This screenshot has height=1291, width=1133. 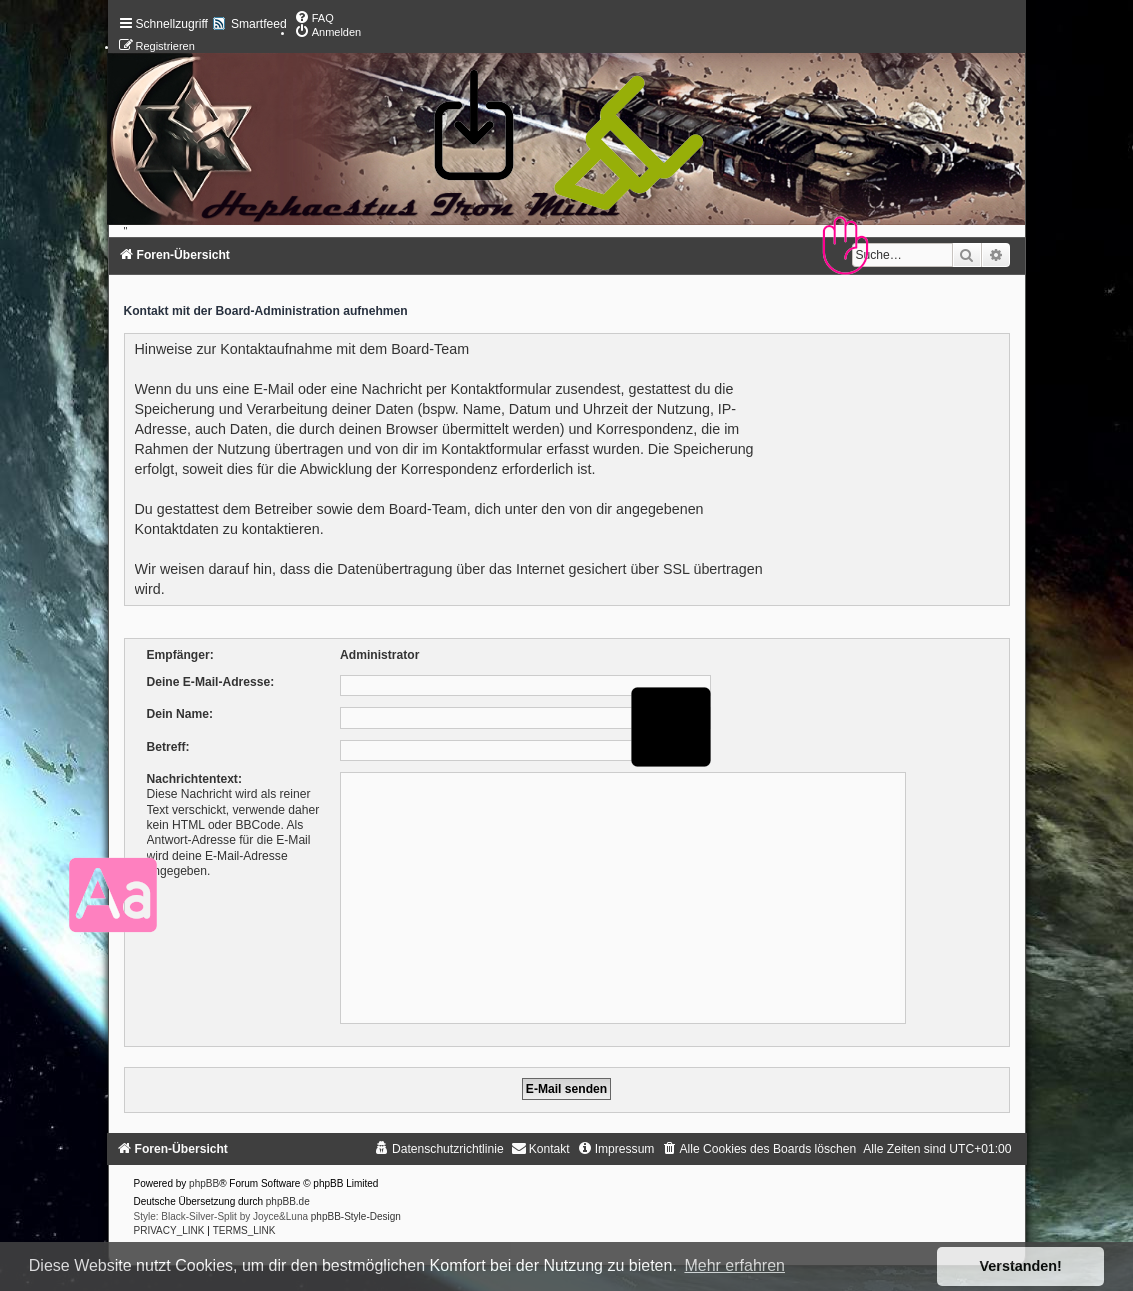 What do you see at coordinates (671, 727) in the screenshot?
I see `stop media playback` at bounding box center [671, 727].